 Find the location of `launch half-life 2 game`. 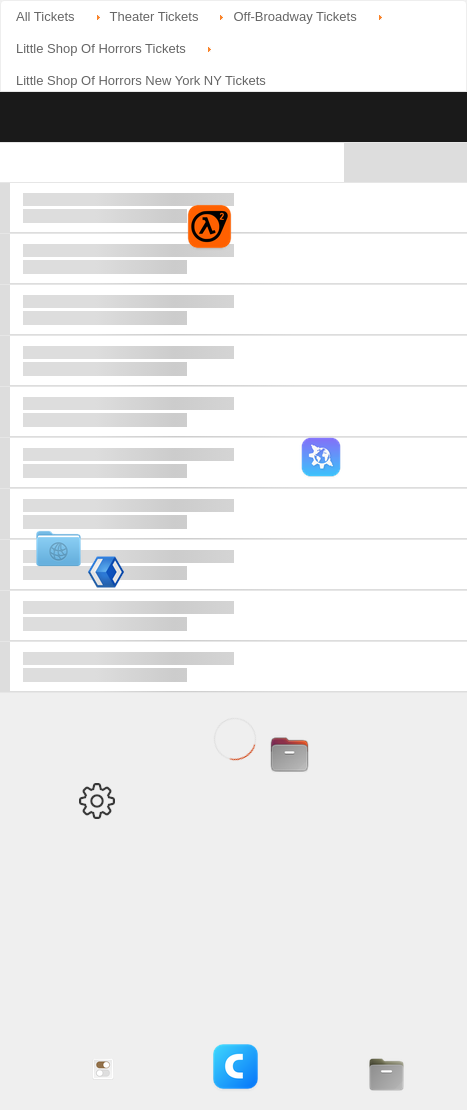

launch half-life 2 game is located at coordinates (209, 226).